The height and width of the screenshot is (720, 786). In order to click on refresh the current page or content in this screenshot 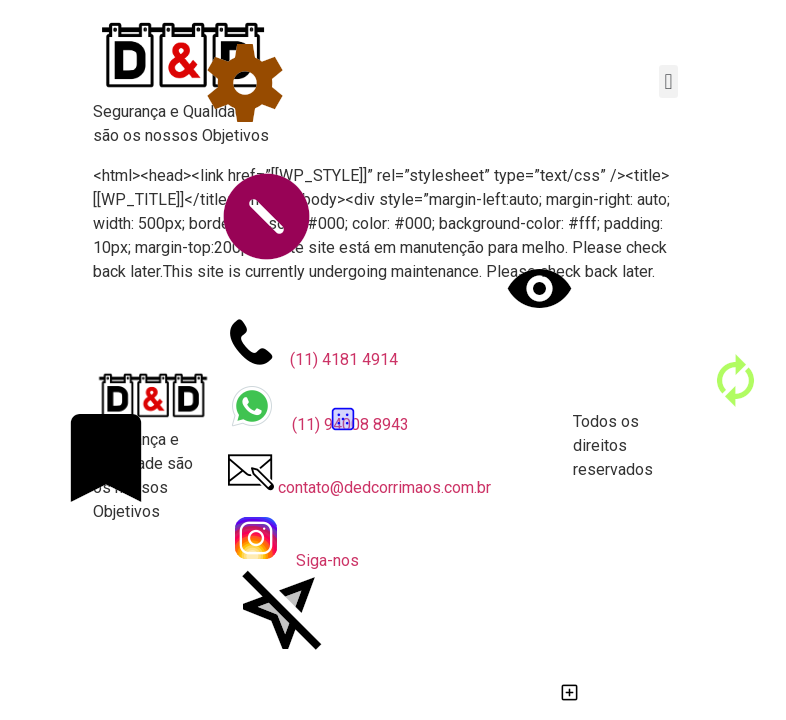, I will do `click(735, 380)`.